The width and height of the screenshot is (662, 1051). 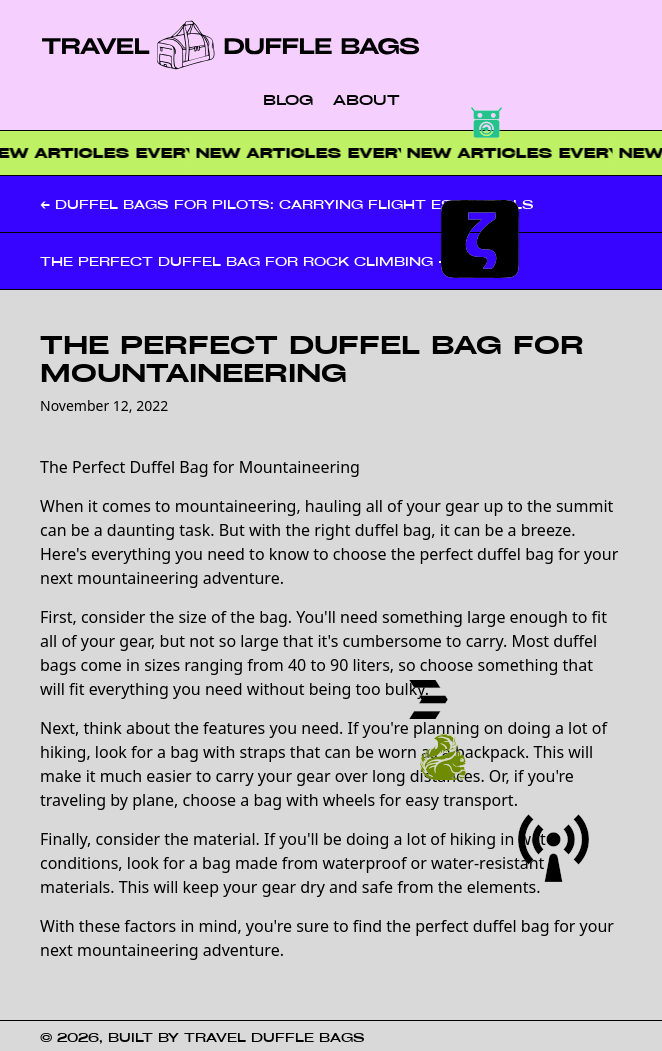 What do you see at coordinates (428, 699) in the screenshot?
I see `Rundeck logo` at bounding box center [428, 699].